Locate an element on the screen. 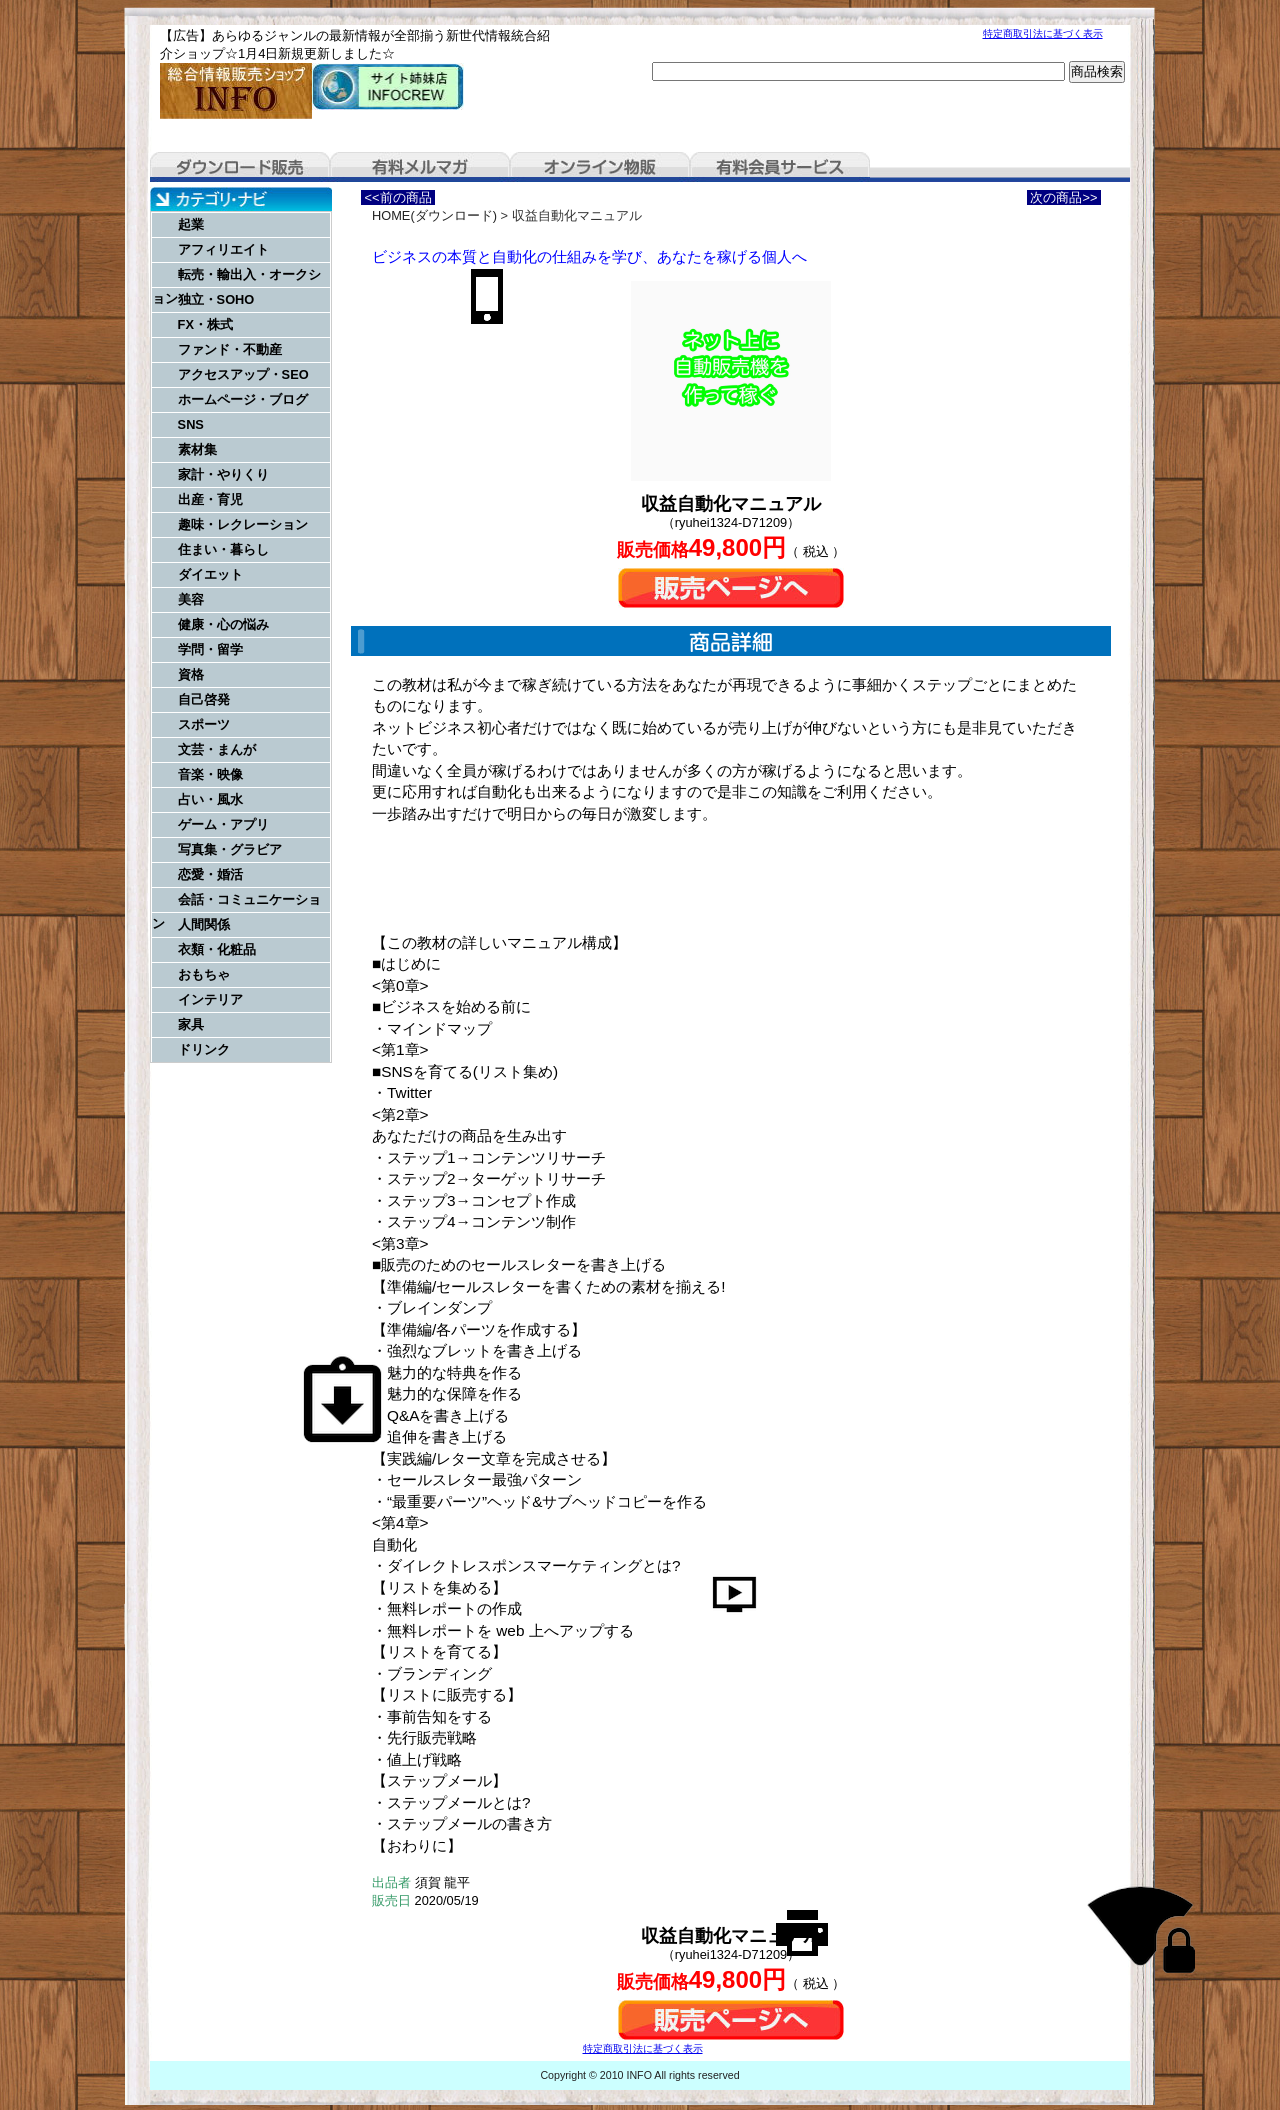 The height and width of the screenshot is (2110, 1280). indicates mobile device or smartphone is located at coordinates (488, 296).